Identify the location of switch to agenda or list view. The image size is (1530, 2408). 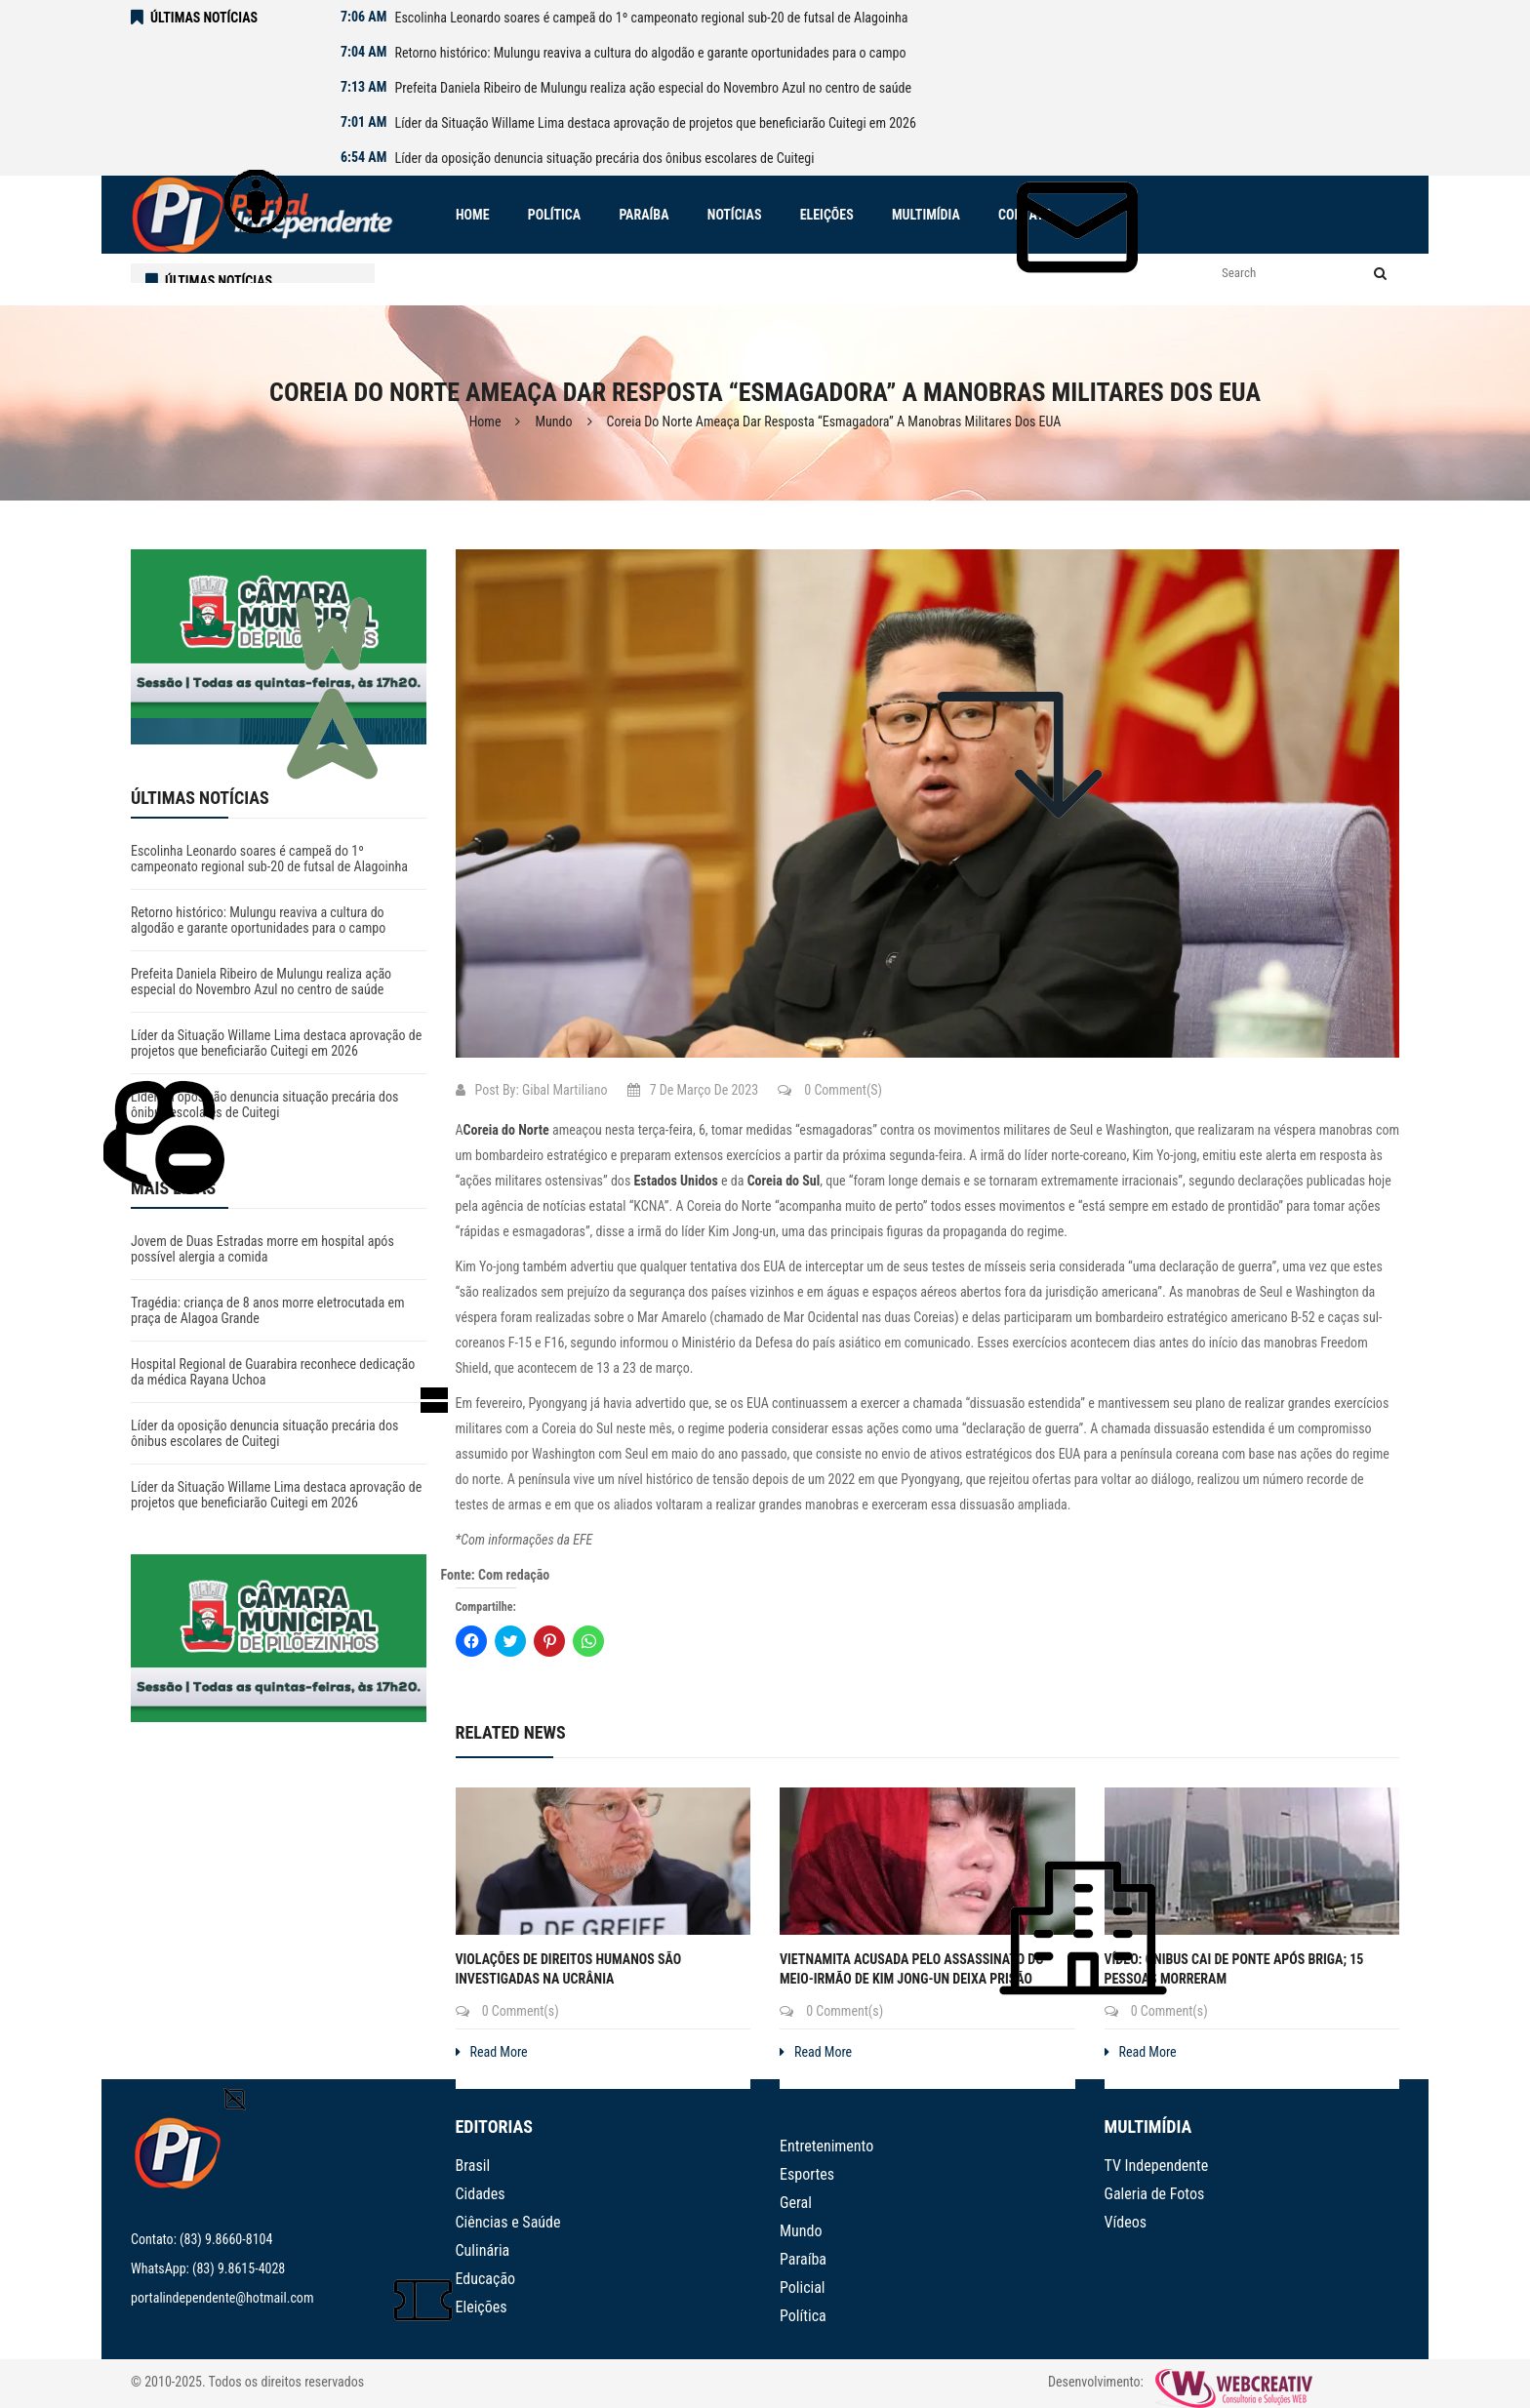
(435, 1400).